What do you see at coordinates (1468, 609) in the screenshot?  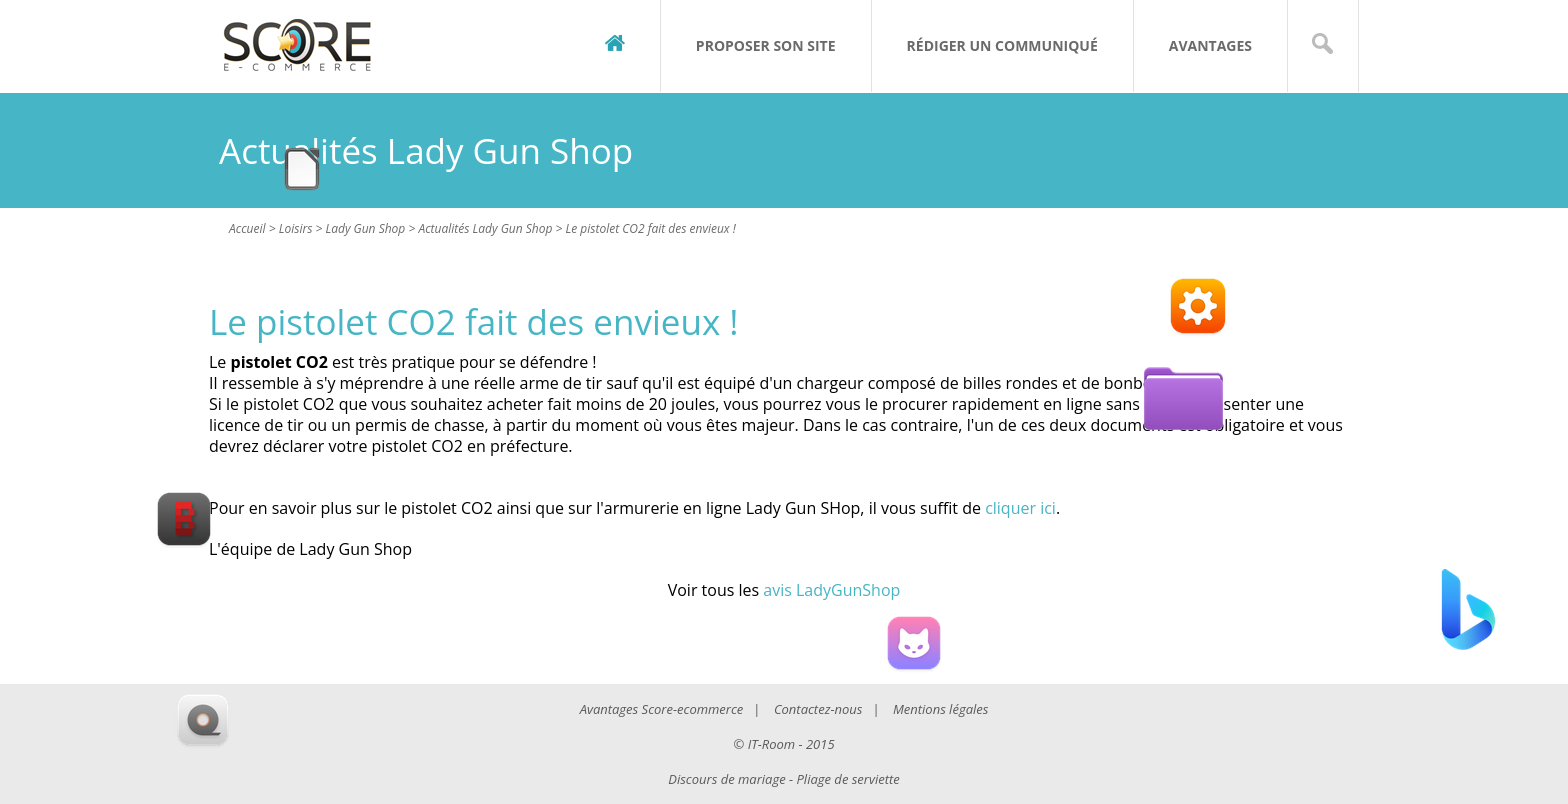 I see `open the Bing search app` at bounding box center [1468, 609].